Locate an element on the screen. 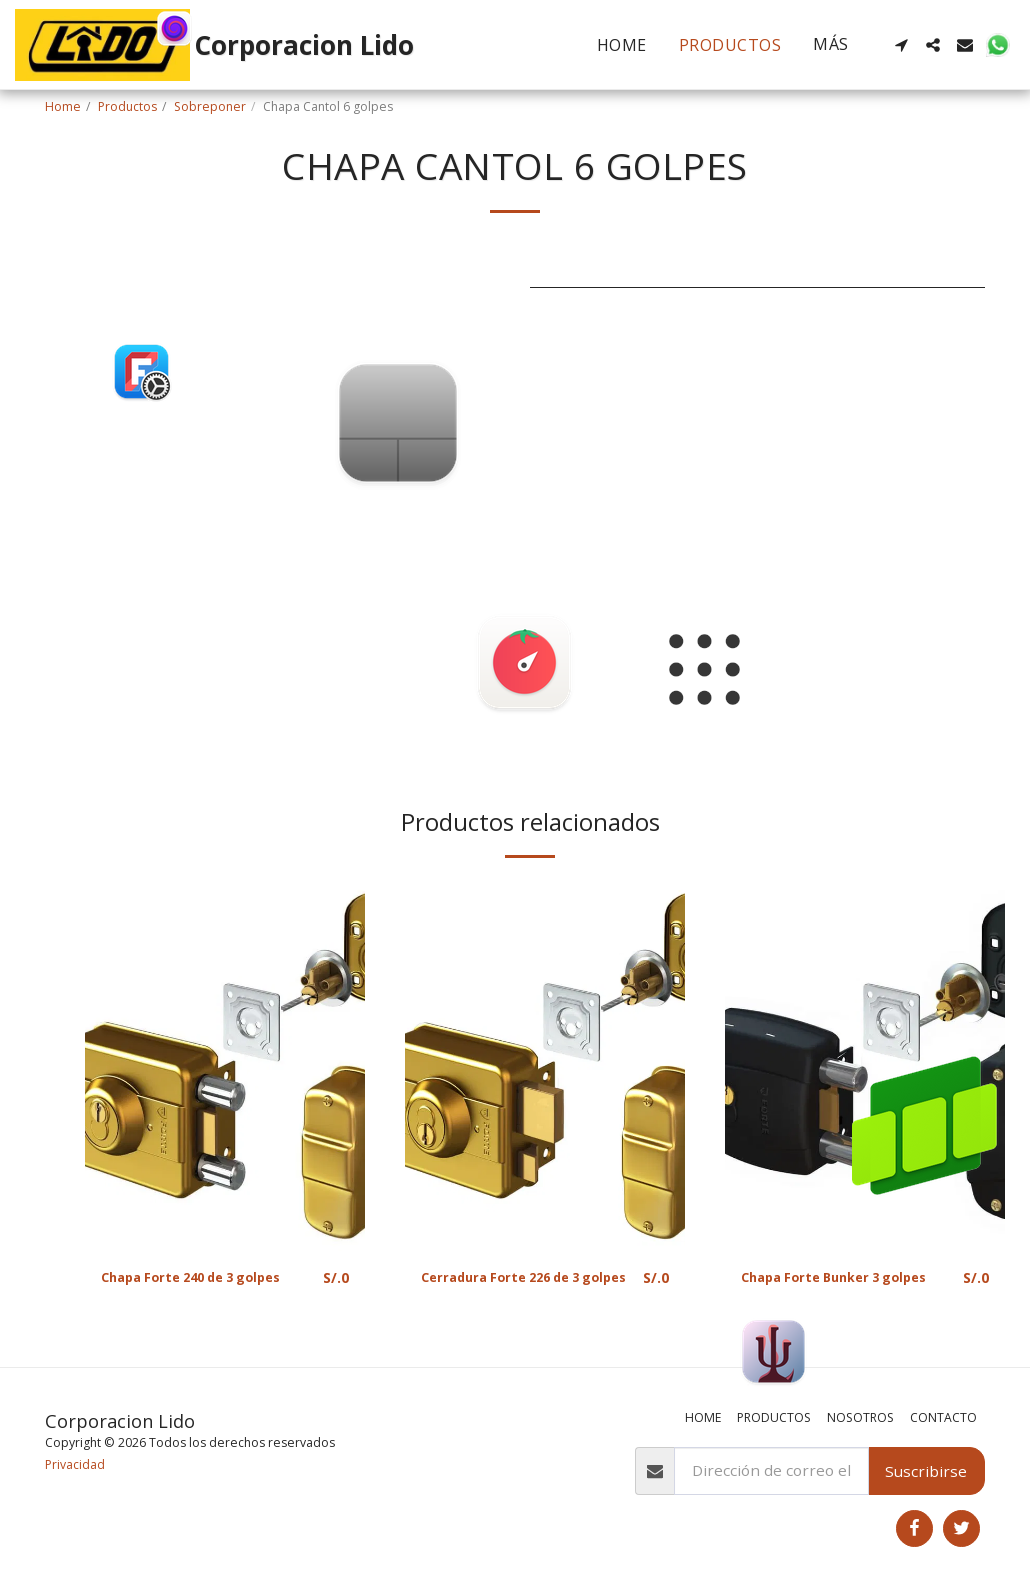 The image size is (1030, 1596). open solanum pomodoro timer app is located at coordinates (524, 662).